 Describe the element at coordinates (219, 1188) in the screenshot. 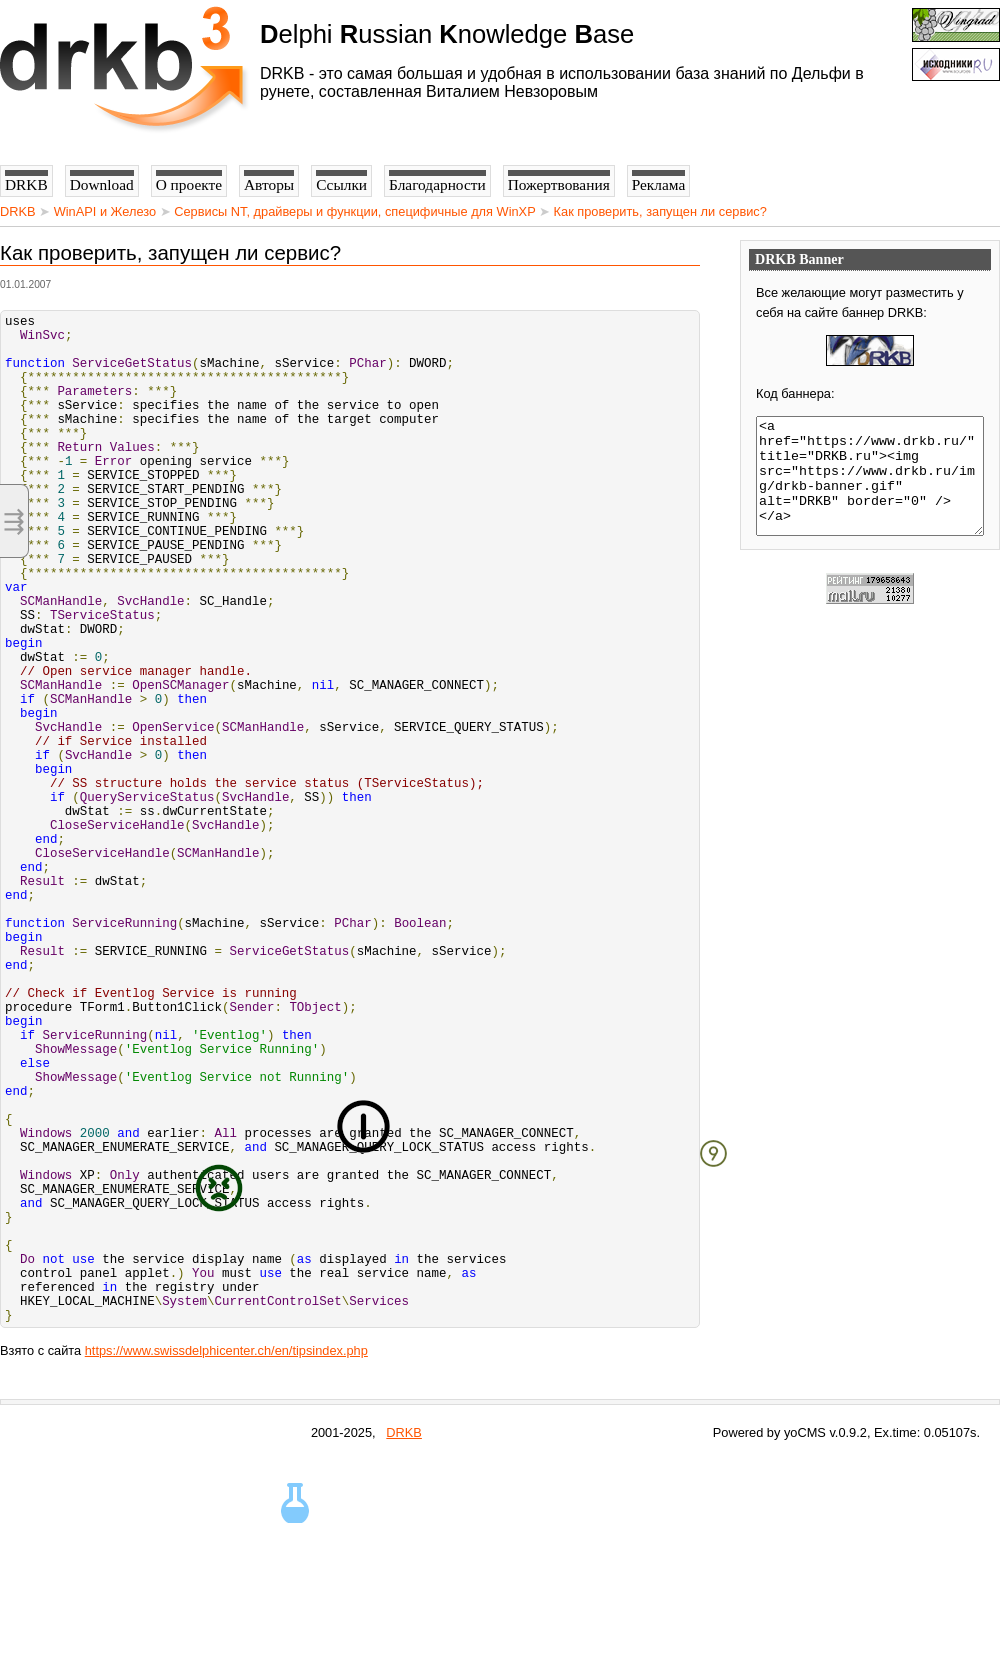

I see `express dissatisfaction or negative feedback` at that location.